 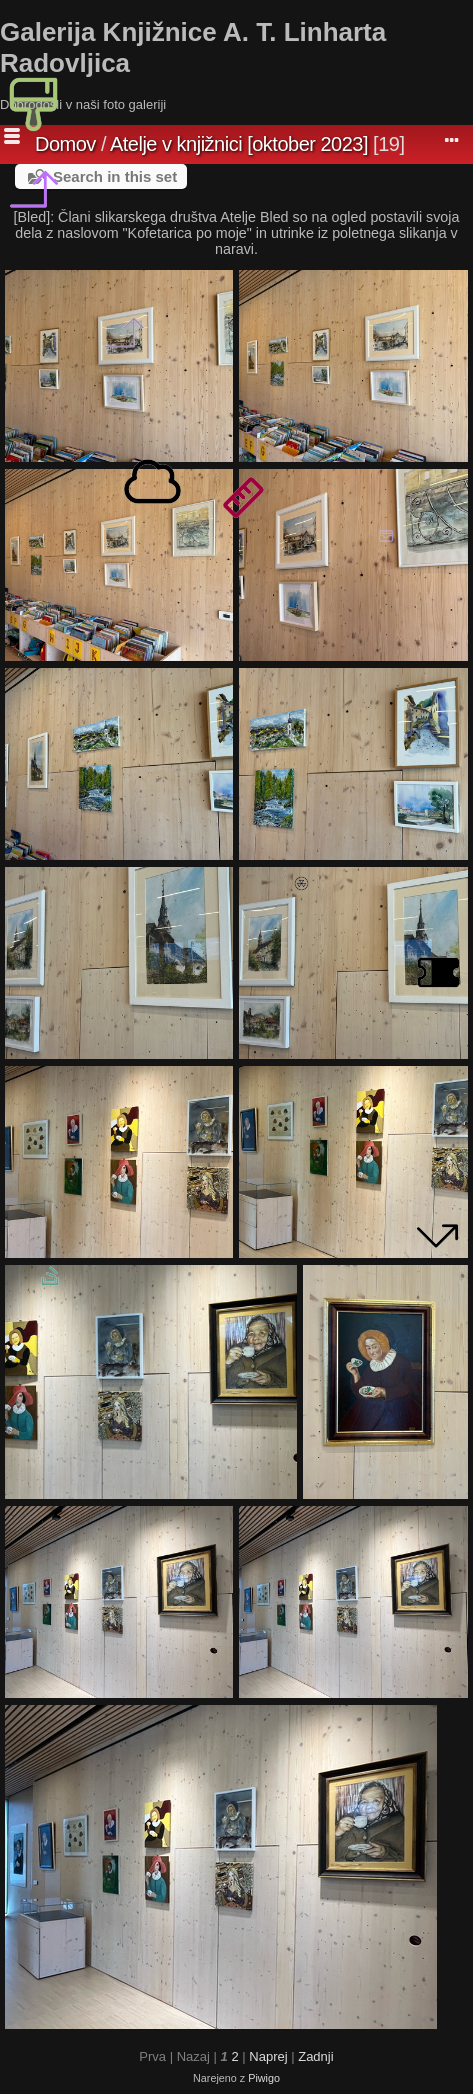 I want to click on access your wallet or saved payment methods, so click(x=386, y=536).